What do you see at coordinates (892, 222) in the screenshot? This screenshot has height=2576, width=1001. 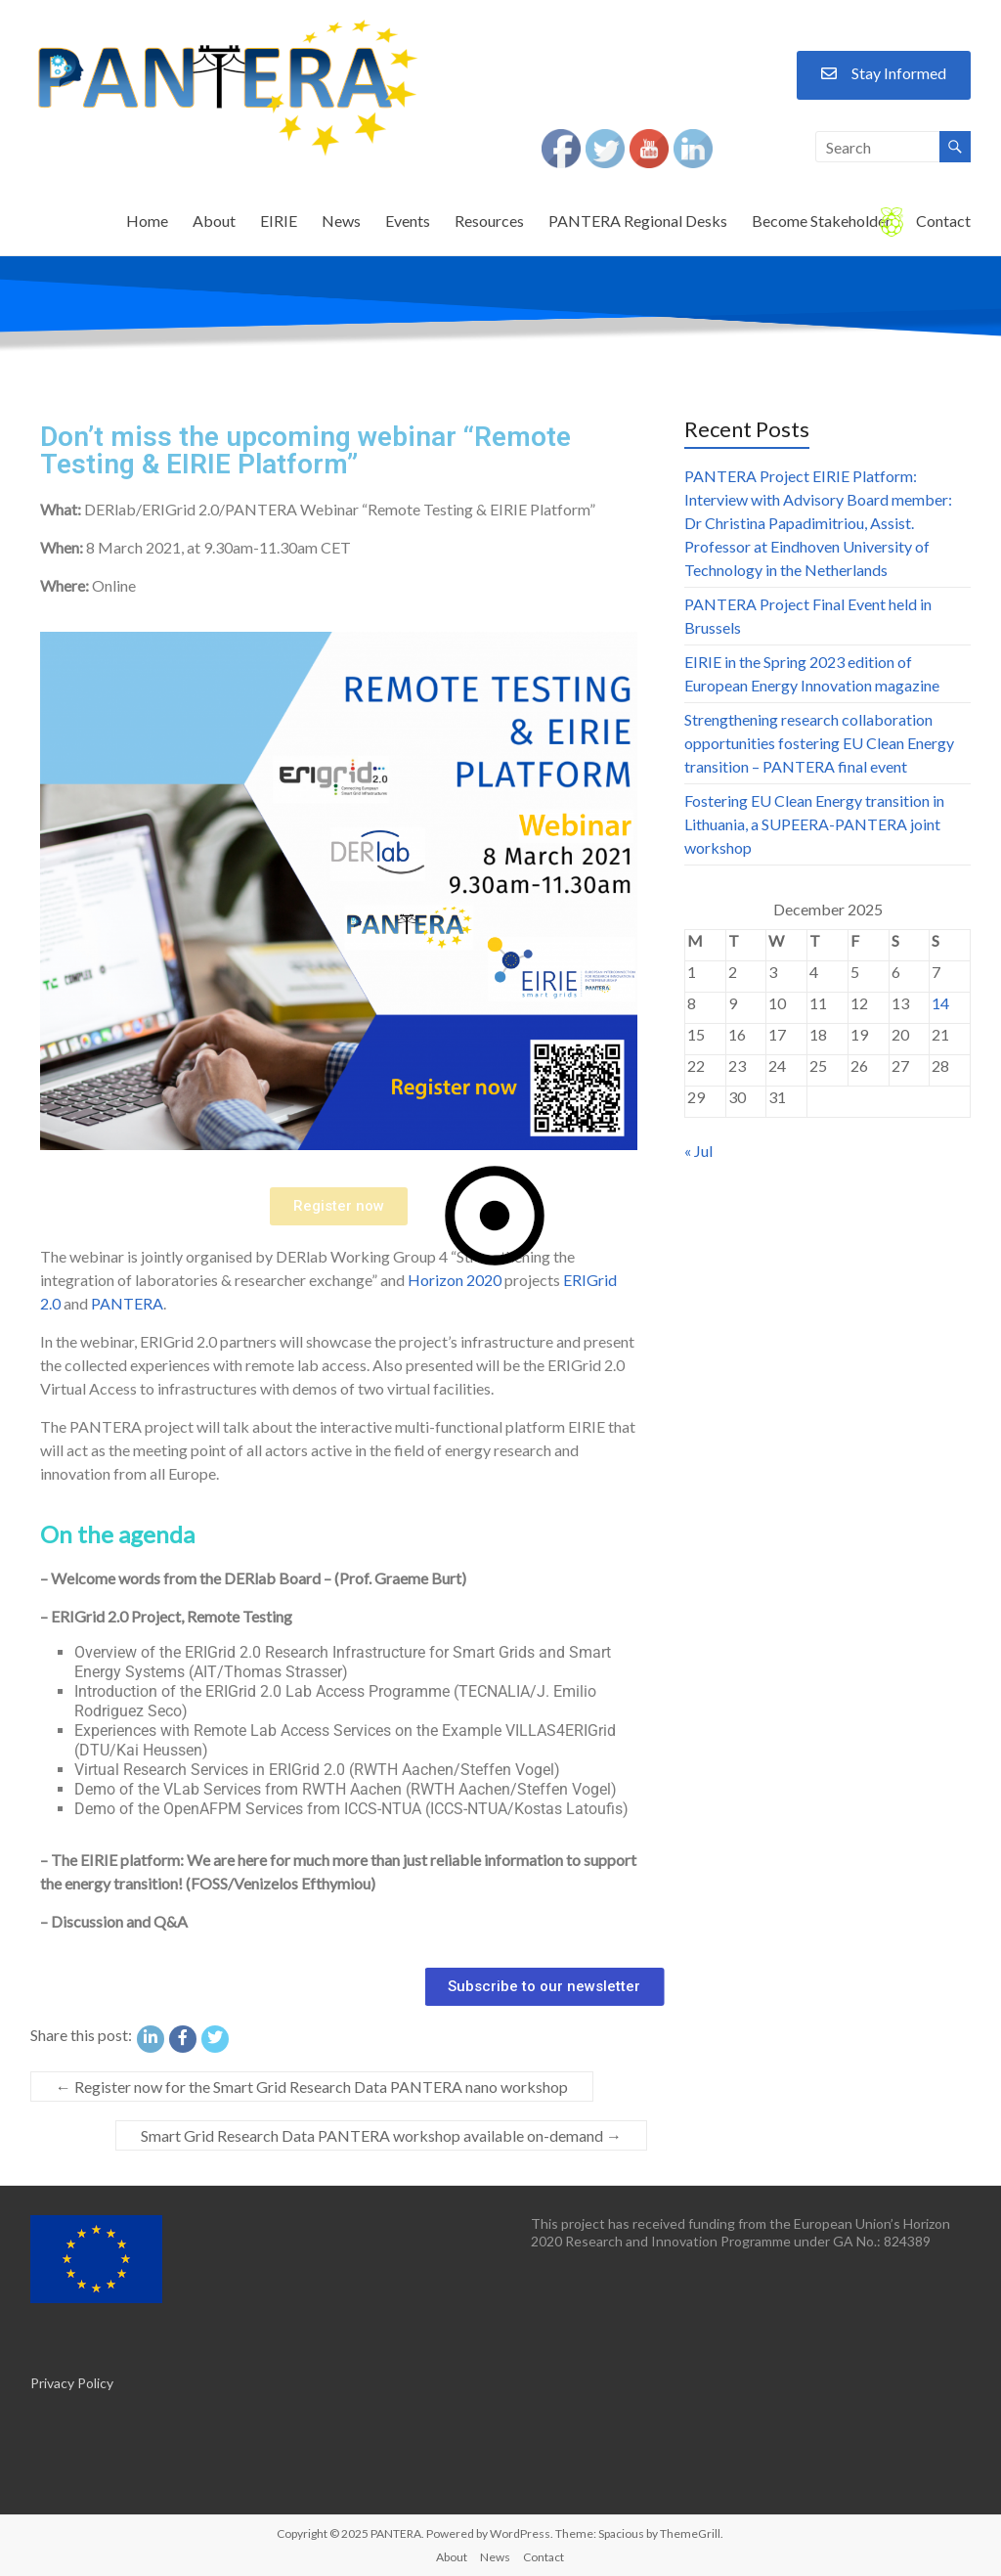 I see `Raspberry Pi brand logo` at bounding box center [892, 222].